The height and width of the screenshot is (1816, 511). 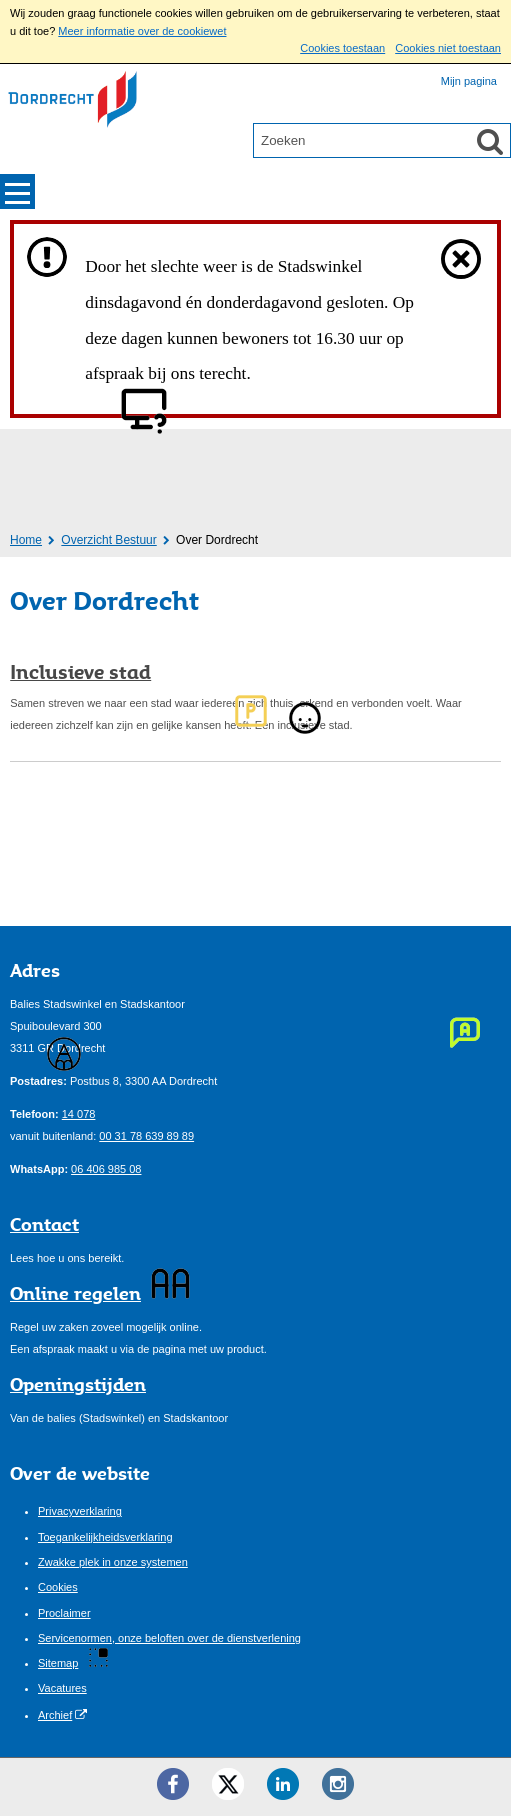 What do you see at coordinates (305, 718) in the screenshot?
I see `indicates a sad or disappointed mood` at bounding box center [305, 718].